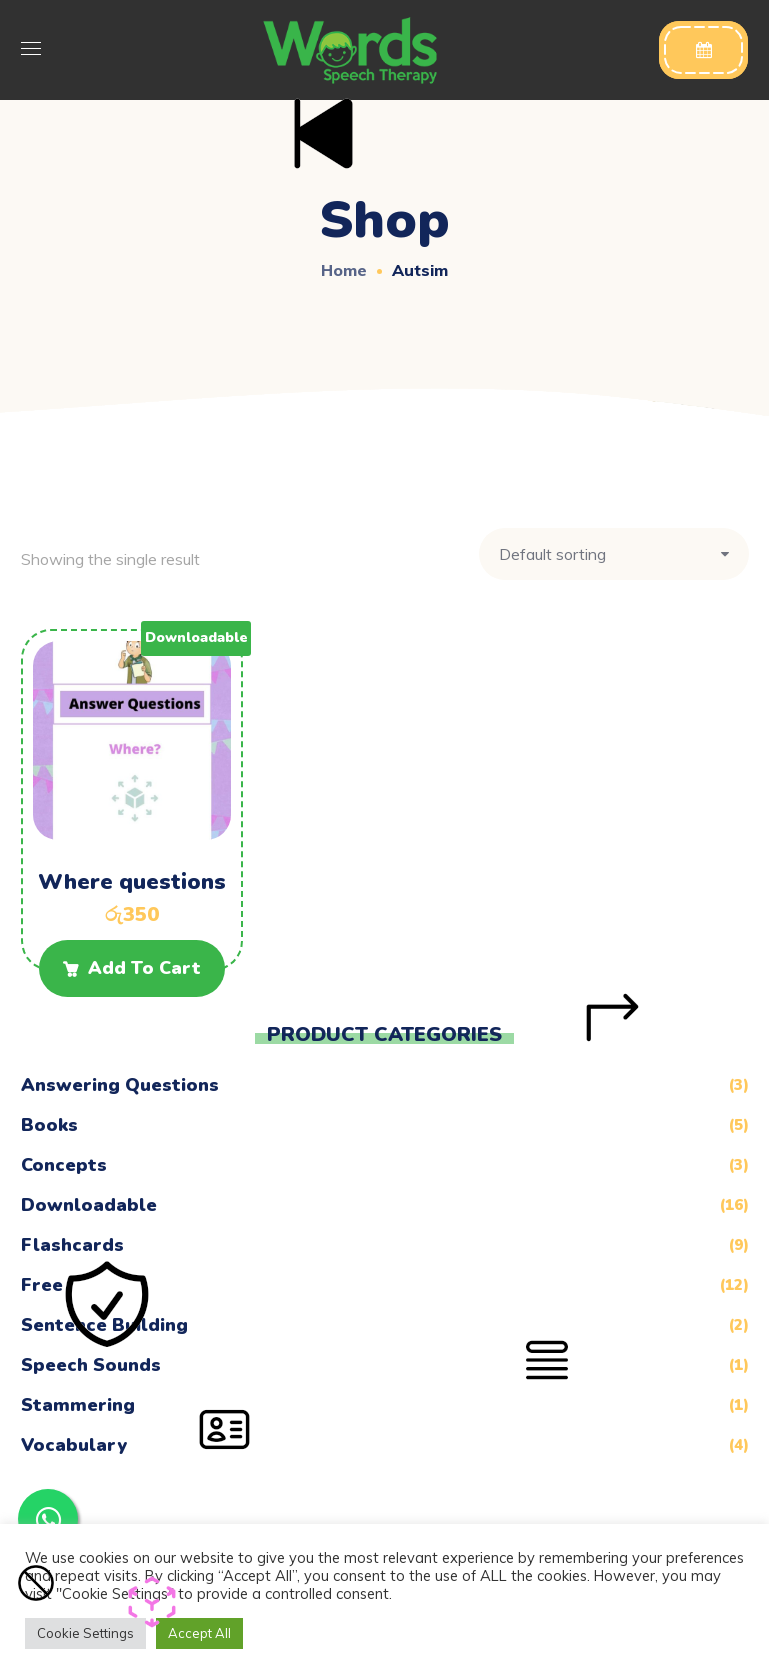 This screenshot has width=769, height=1679. Describe the element at coordinates (224, 1429) in the screenshot. I see `view your profile or identification details` at that location.